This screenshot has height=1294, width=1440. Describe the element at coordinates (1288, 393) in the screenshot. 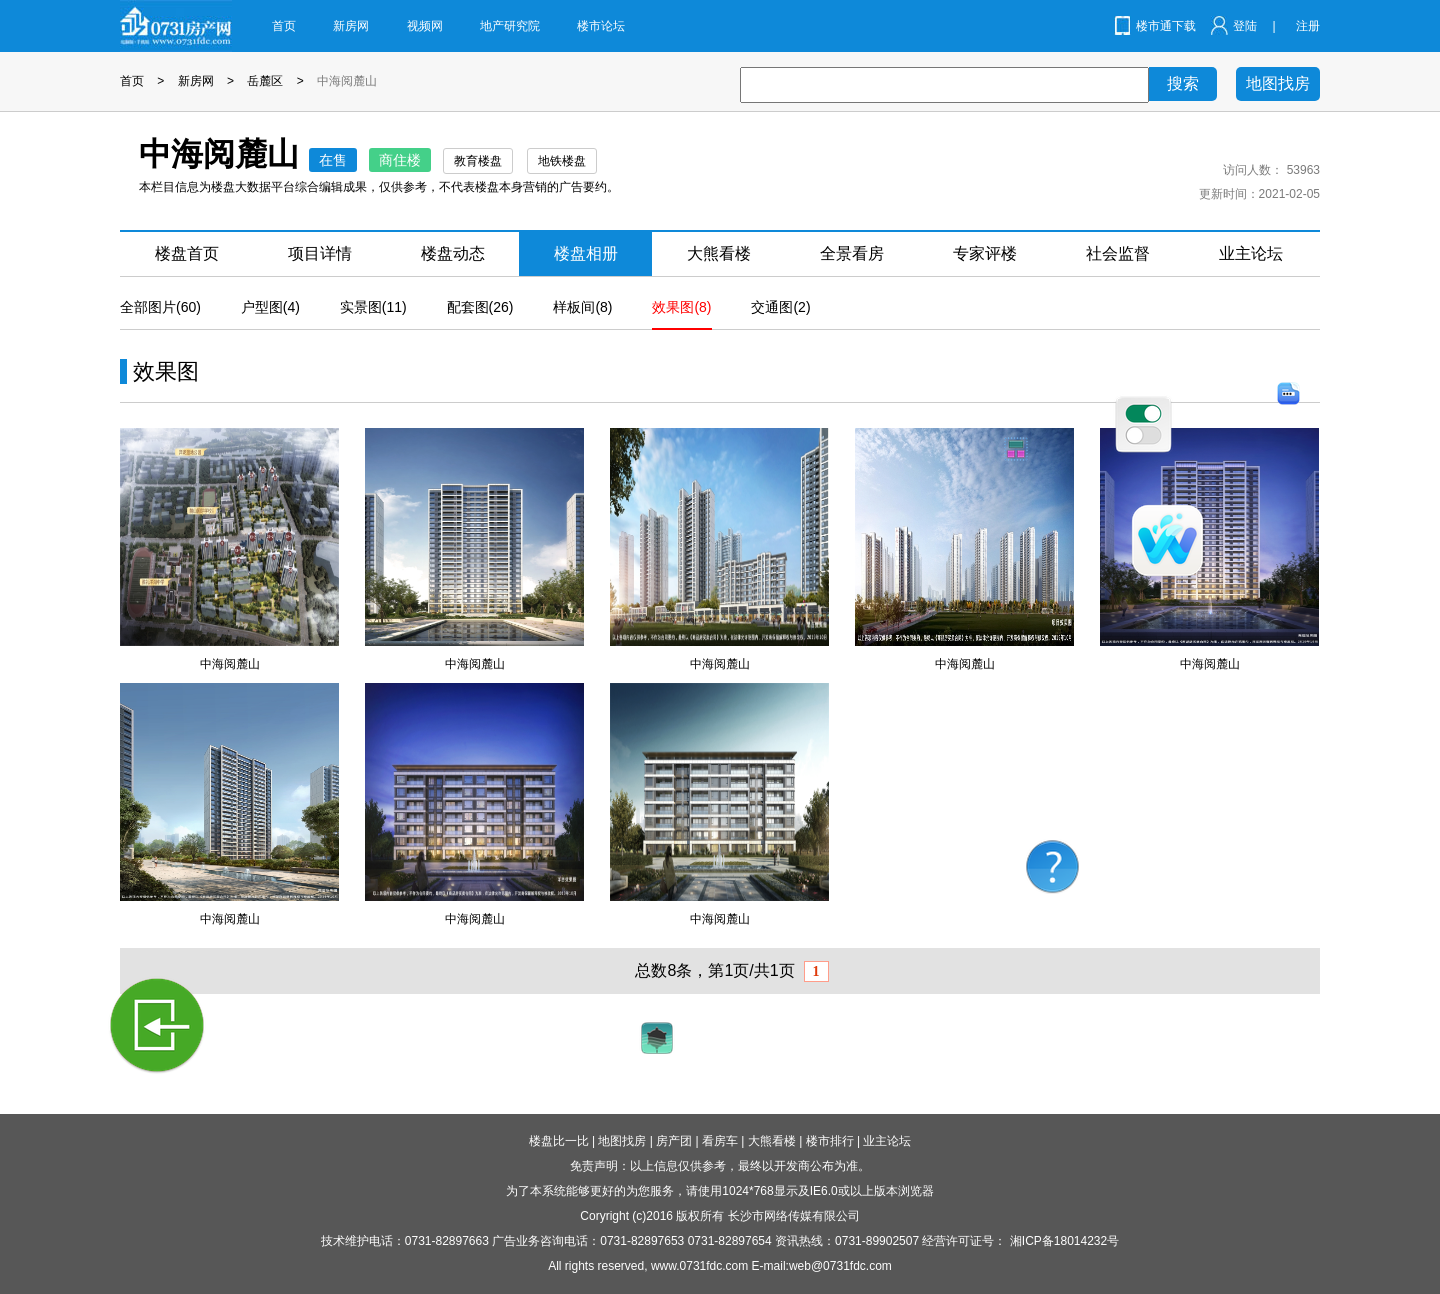

I see `open login or authentication app` at that location.